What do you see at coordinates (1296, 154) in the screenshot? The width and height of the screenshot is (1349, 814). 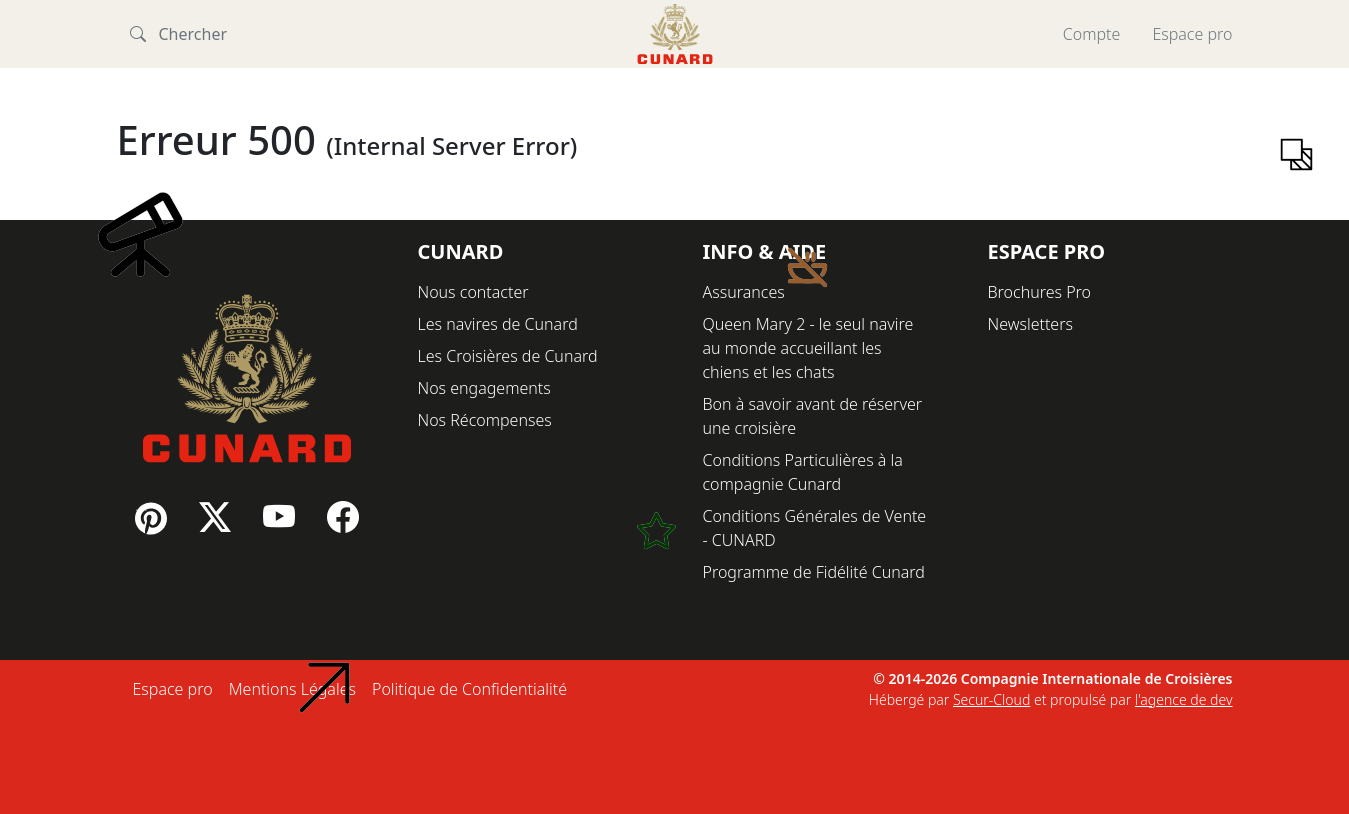 I see `remove or subtract a layer from selection` at bounding box center [1296, 154].